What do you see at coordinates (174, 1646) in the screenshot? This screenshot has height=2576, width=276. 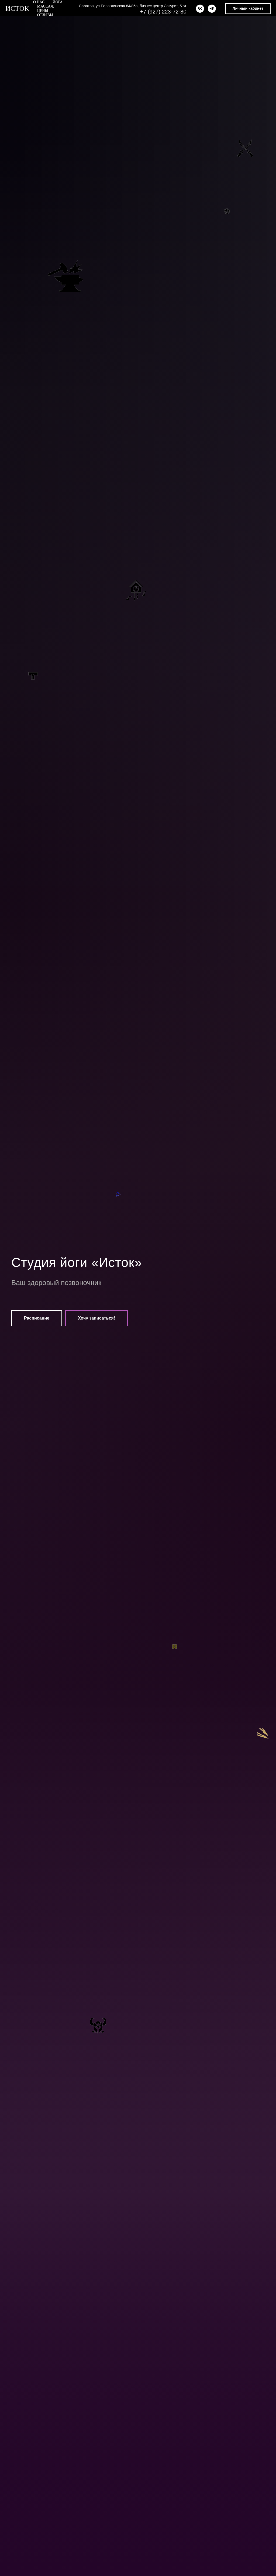 I see `indicates a versus or battle mode` at bounding box center [174, 1646].